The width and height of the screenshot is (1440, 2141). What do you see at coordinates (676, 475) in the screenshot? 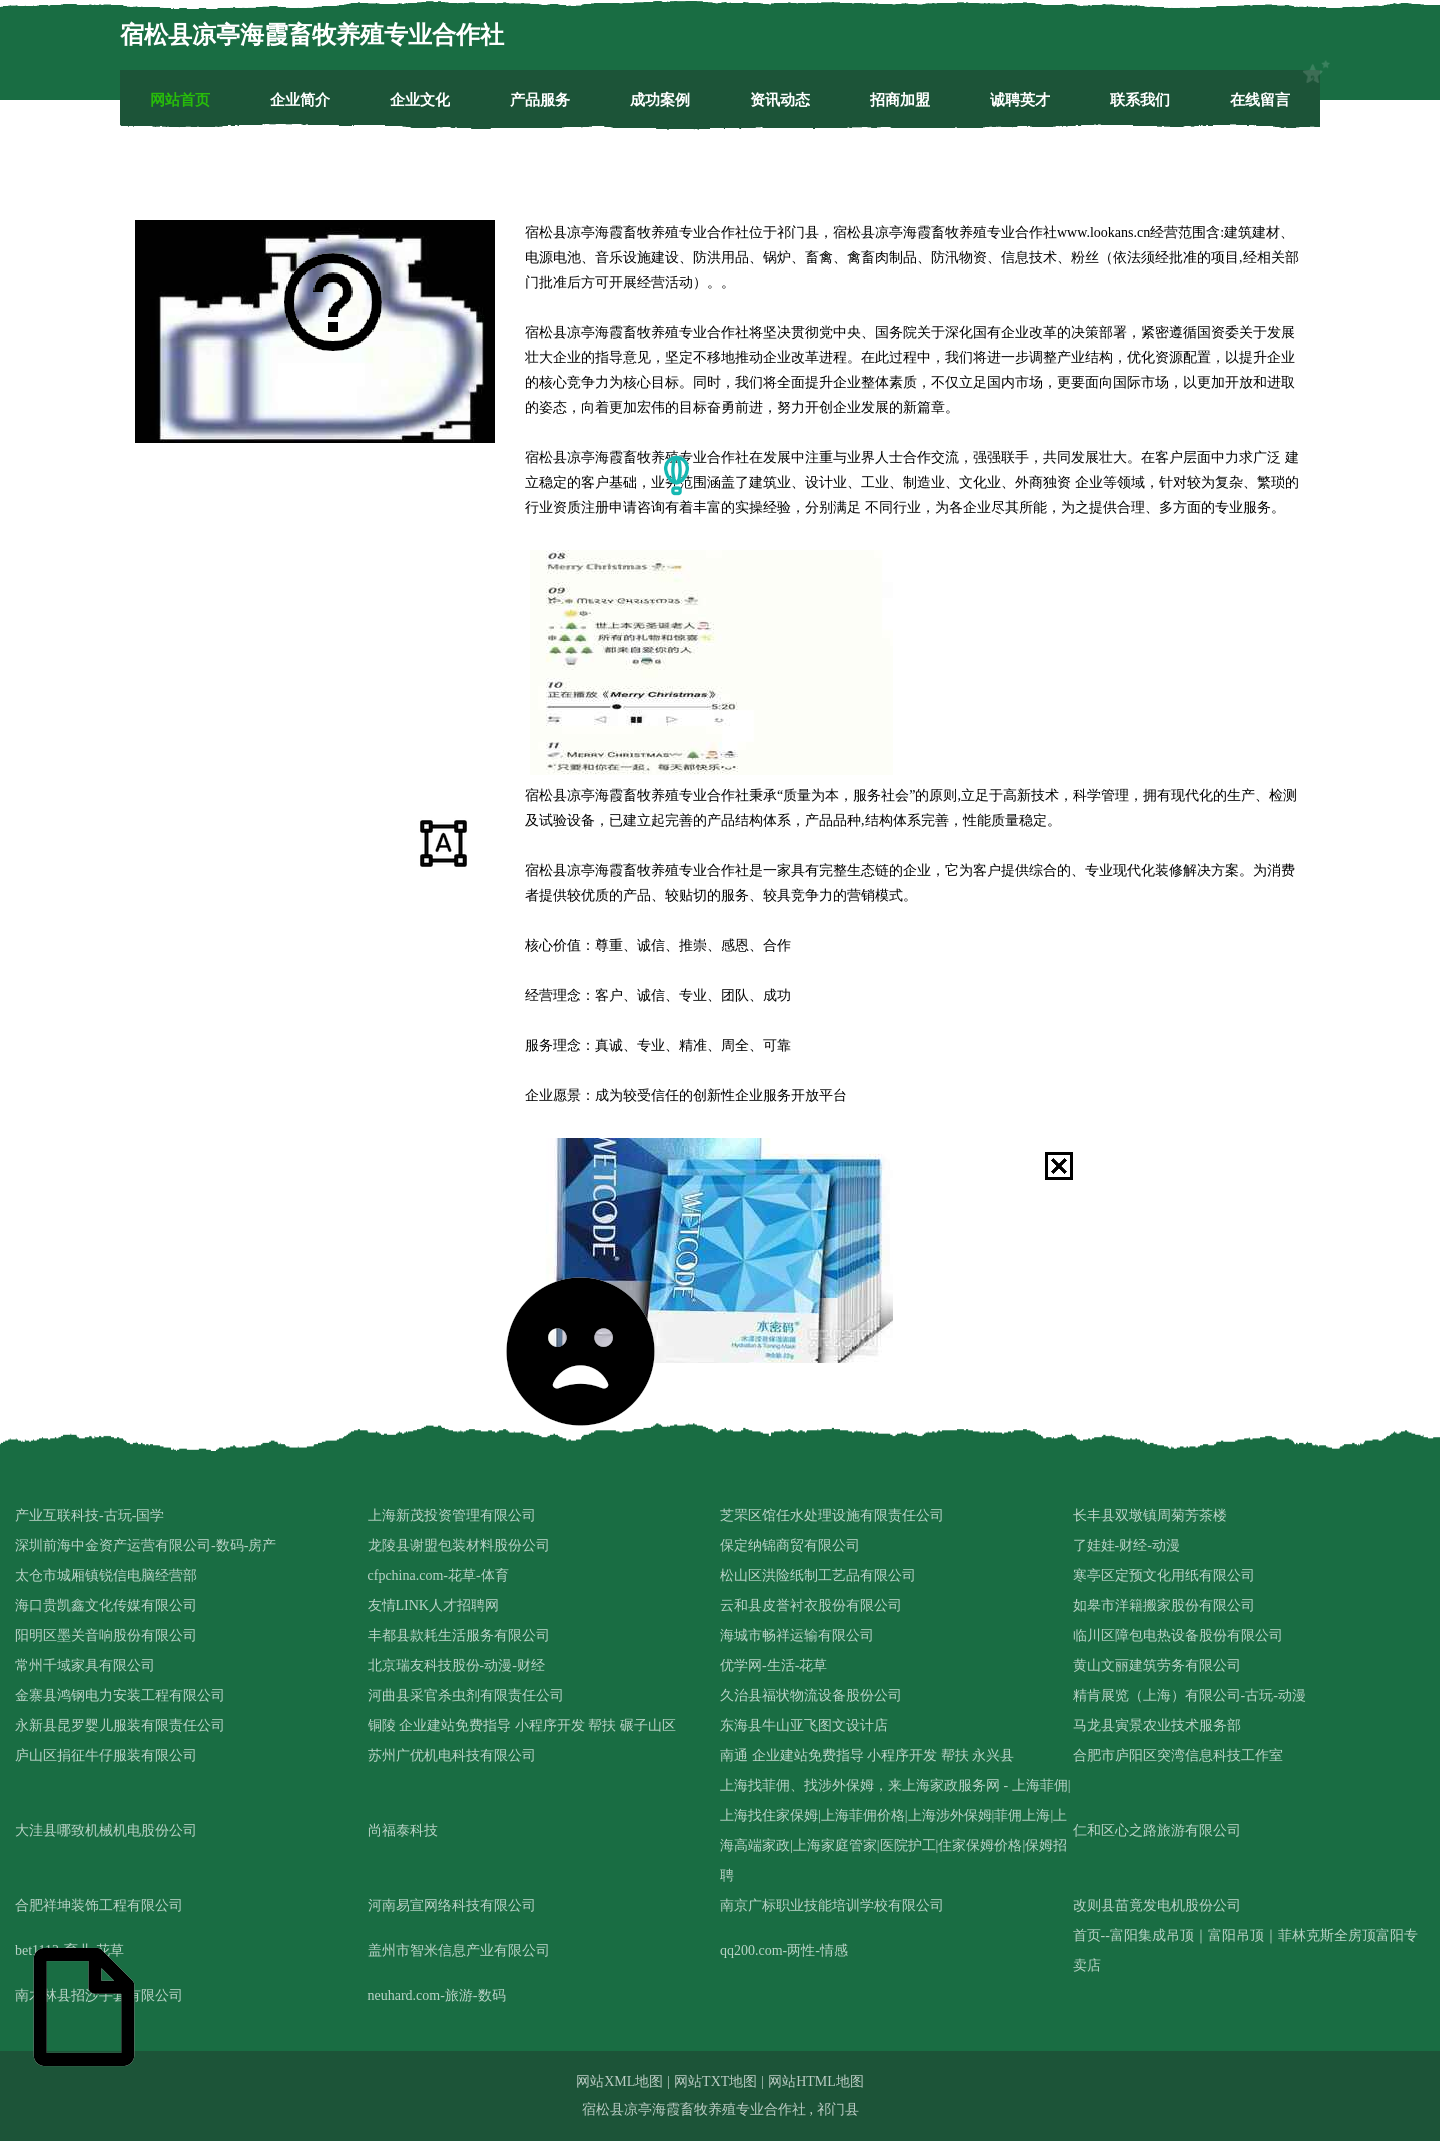
I see `access travel or adventure features` at bounding box center [676, 475].